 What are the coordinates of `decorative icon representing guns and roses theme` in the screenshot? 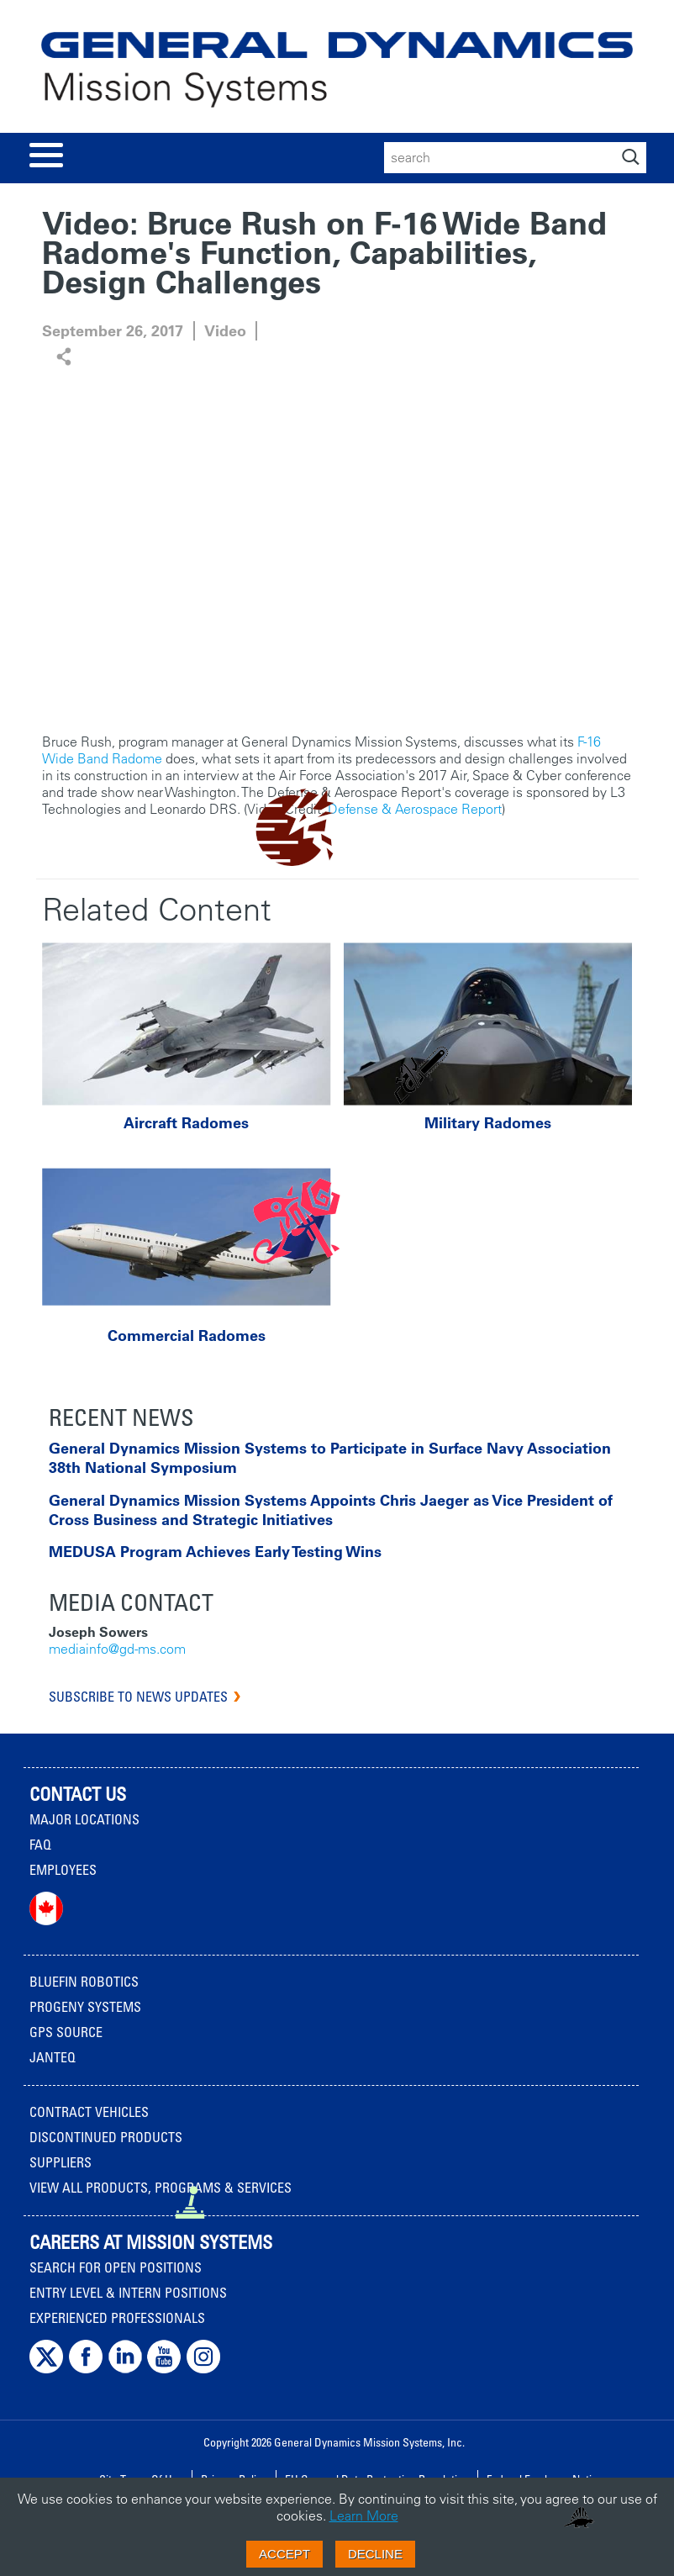 It's located at (297, 1222).